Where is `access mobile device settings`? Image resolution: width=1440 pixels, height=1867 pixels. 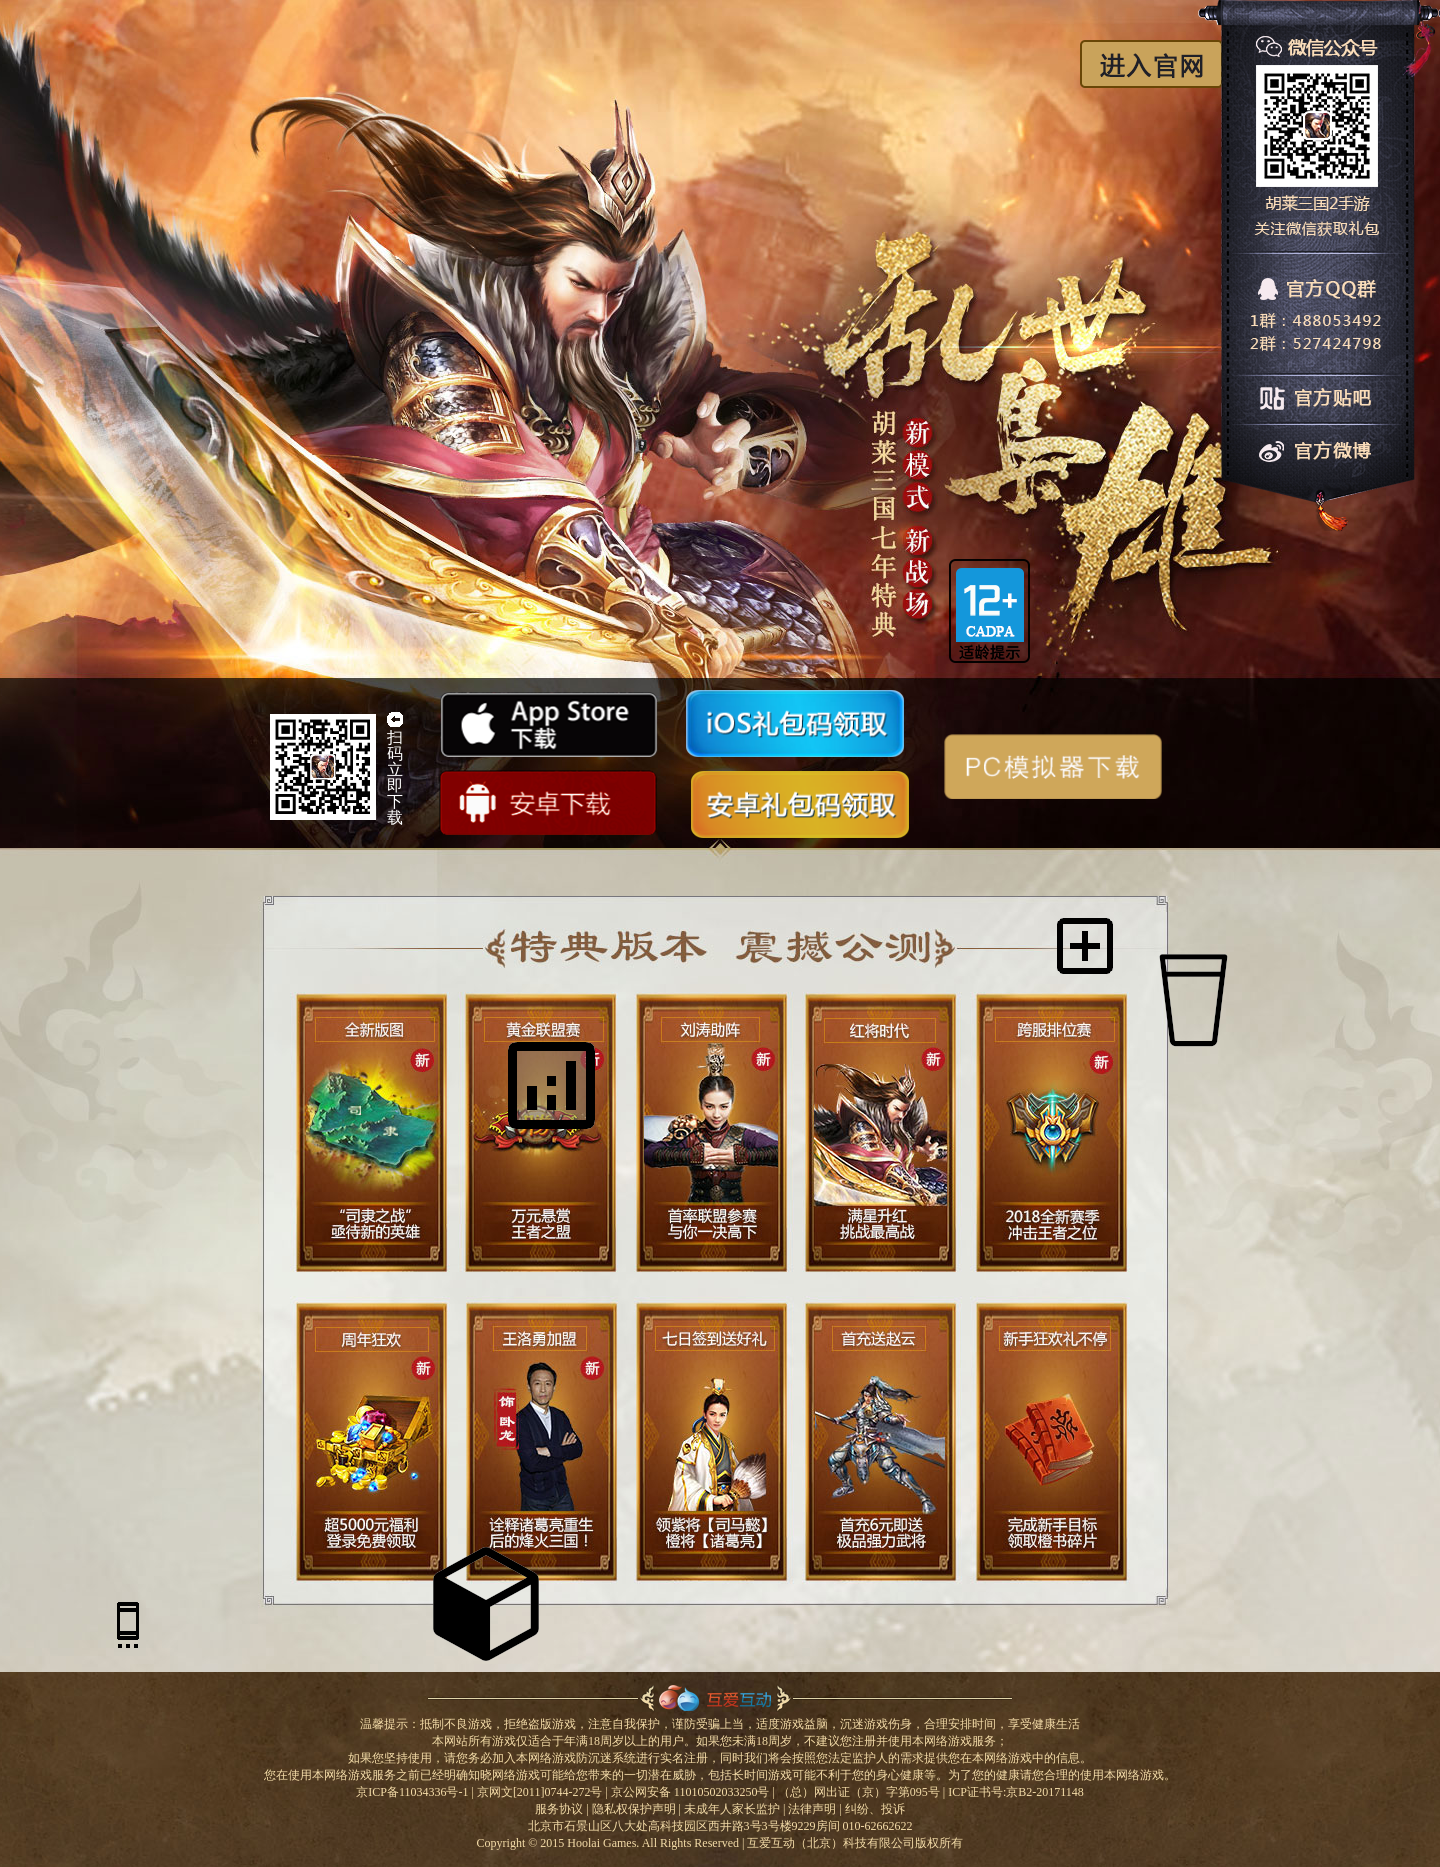
access mobile device settings is located at coordinates (128, 1625).